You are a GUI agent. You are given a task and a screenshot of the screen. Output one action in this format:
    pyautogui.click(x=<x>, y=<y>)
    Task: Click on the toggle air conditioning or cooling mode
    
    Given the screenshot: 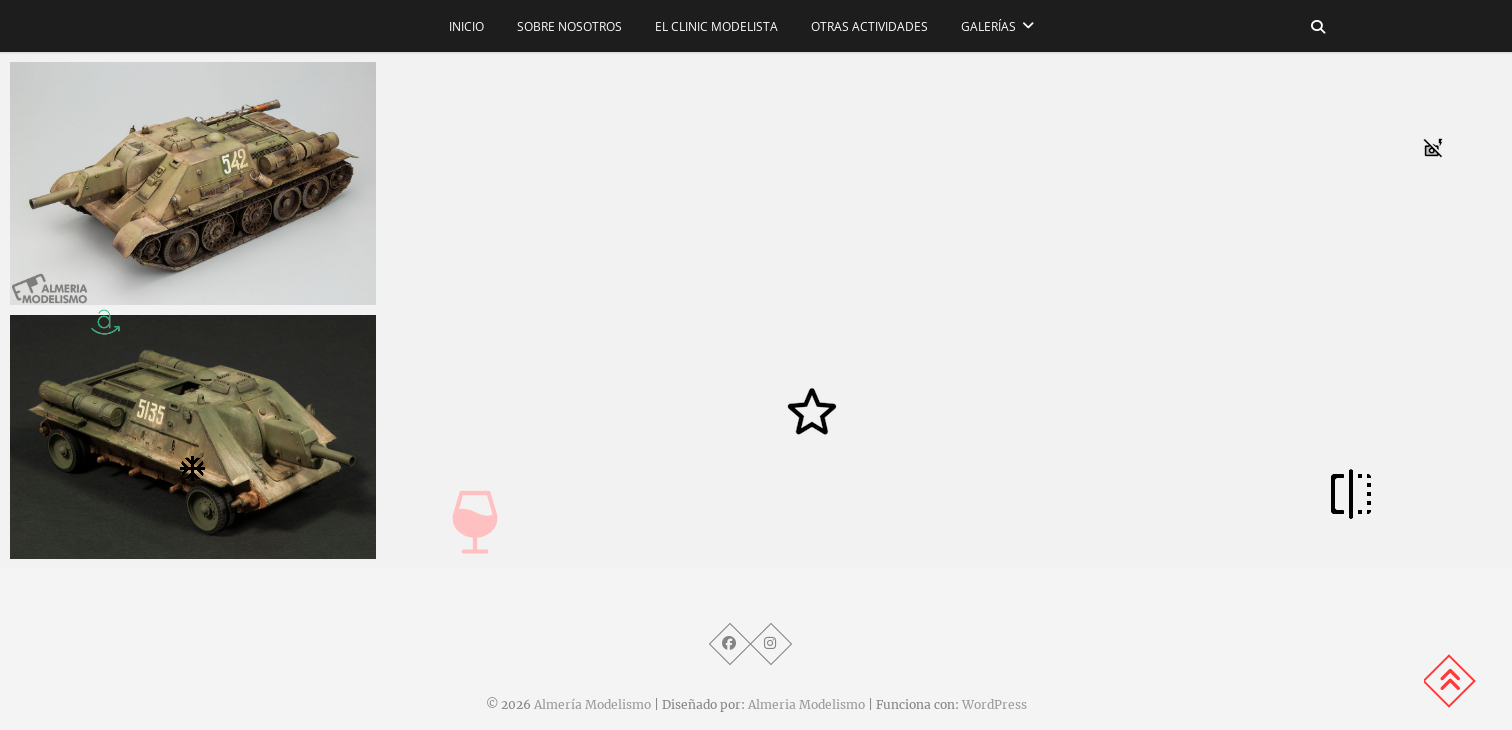 What is the action you would take?
    pyautogui.click(x=192, y=468)
    